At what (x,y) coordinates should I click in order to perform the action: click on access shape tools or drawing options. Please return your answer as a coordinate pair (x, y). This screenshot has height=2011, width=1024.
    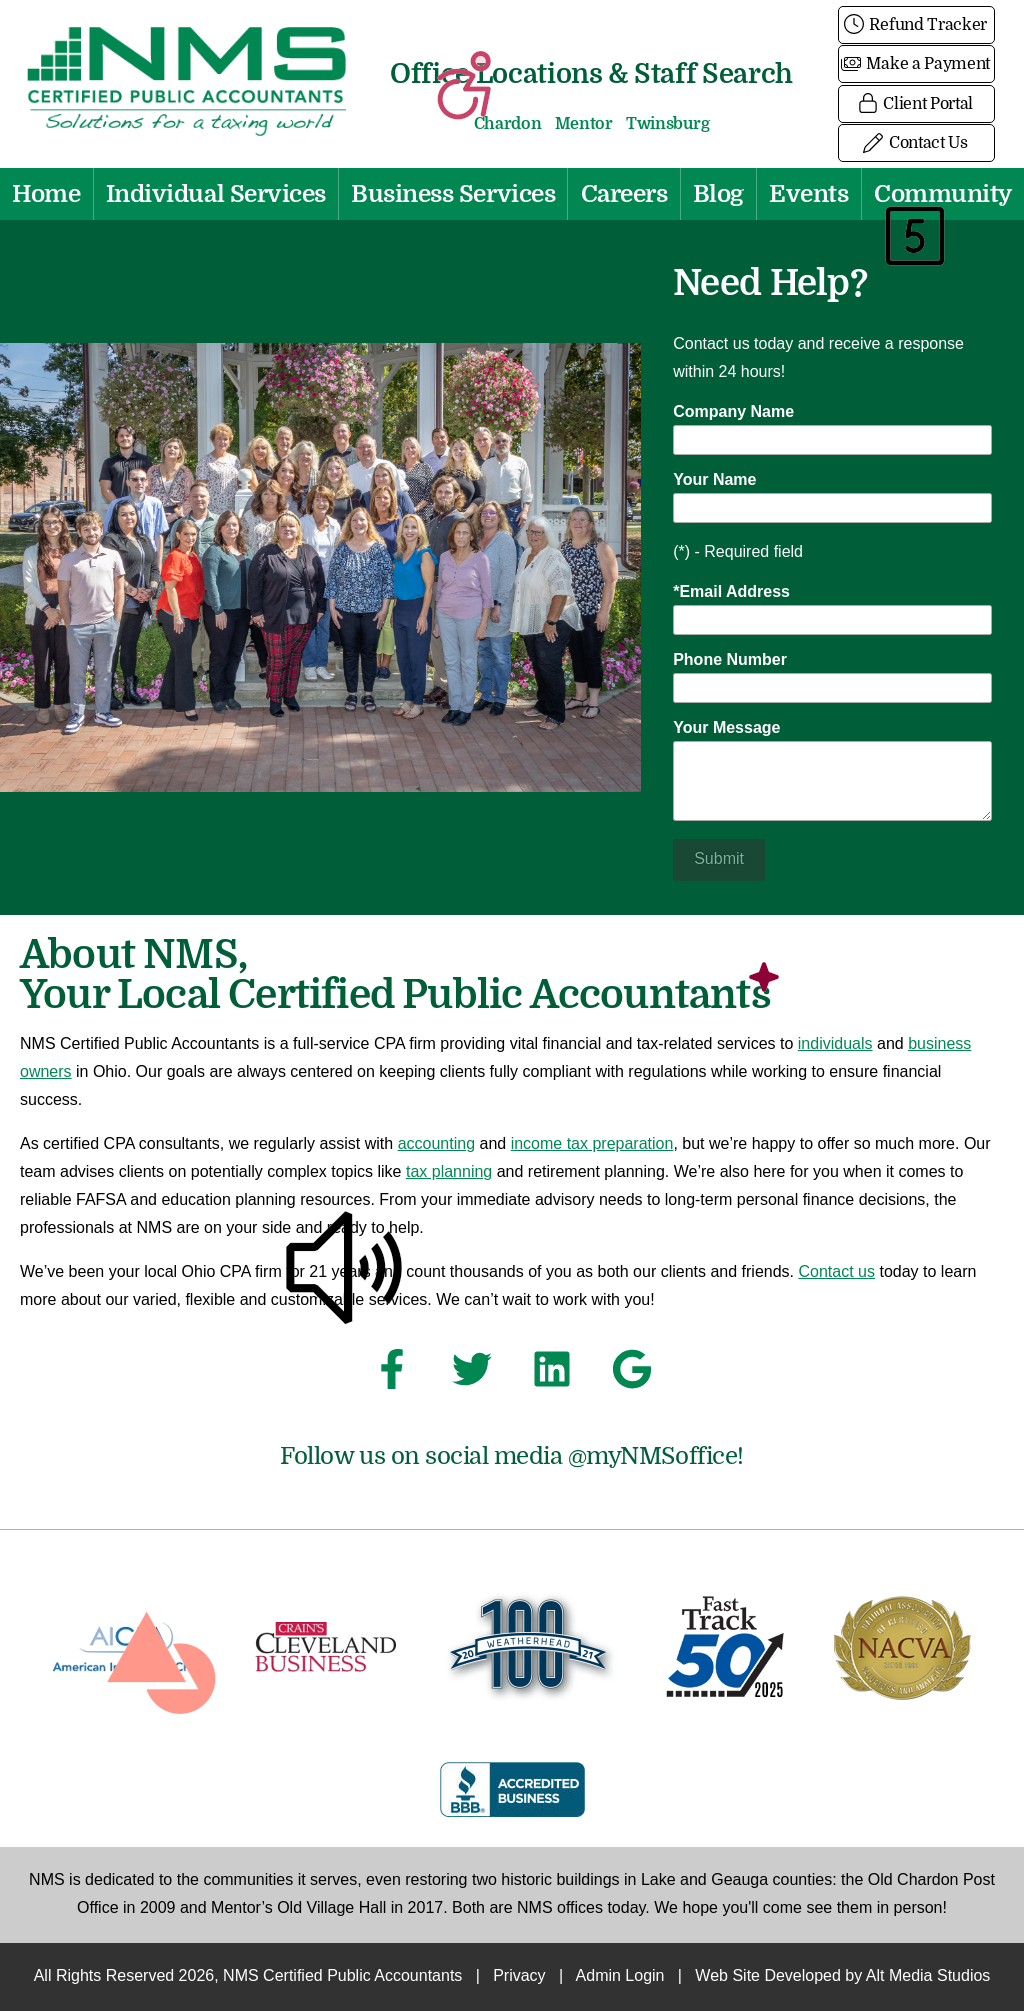
    Looking at the image, I should click on (162, 1664).